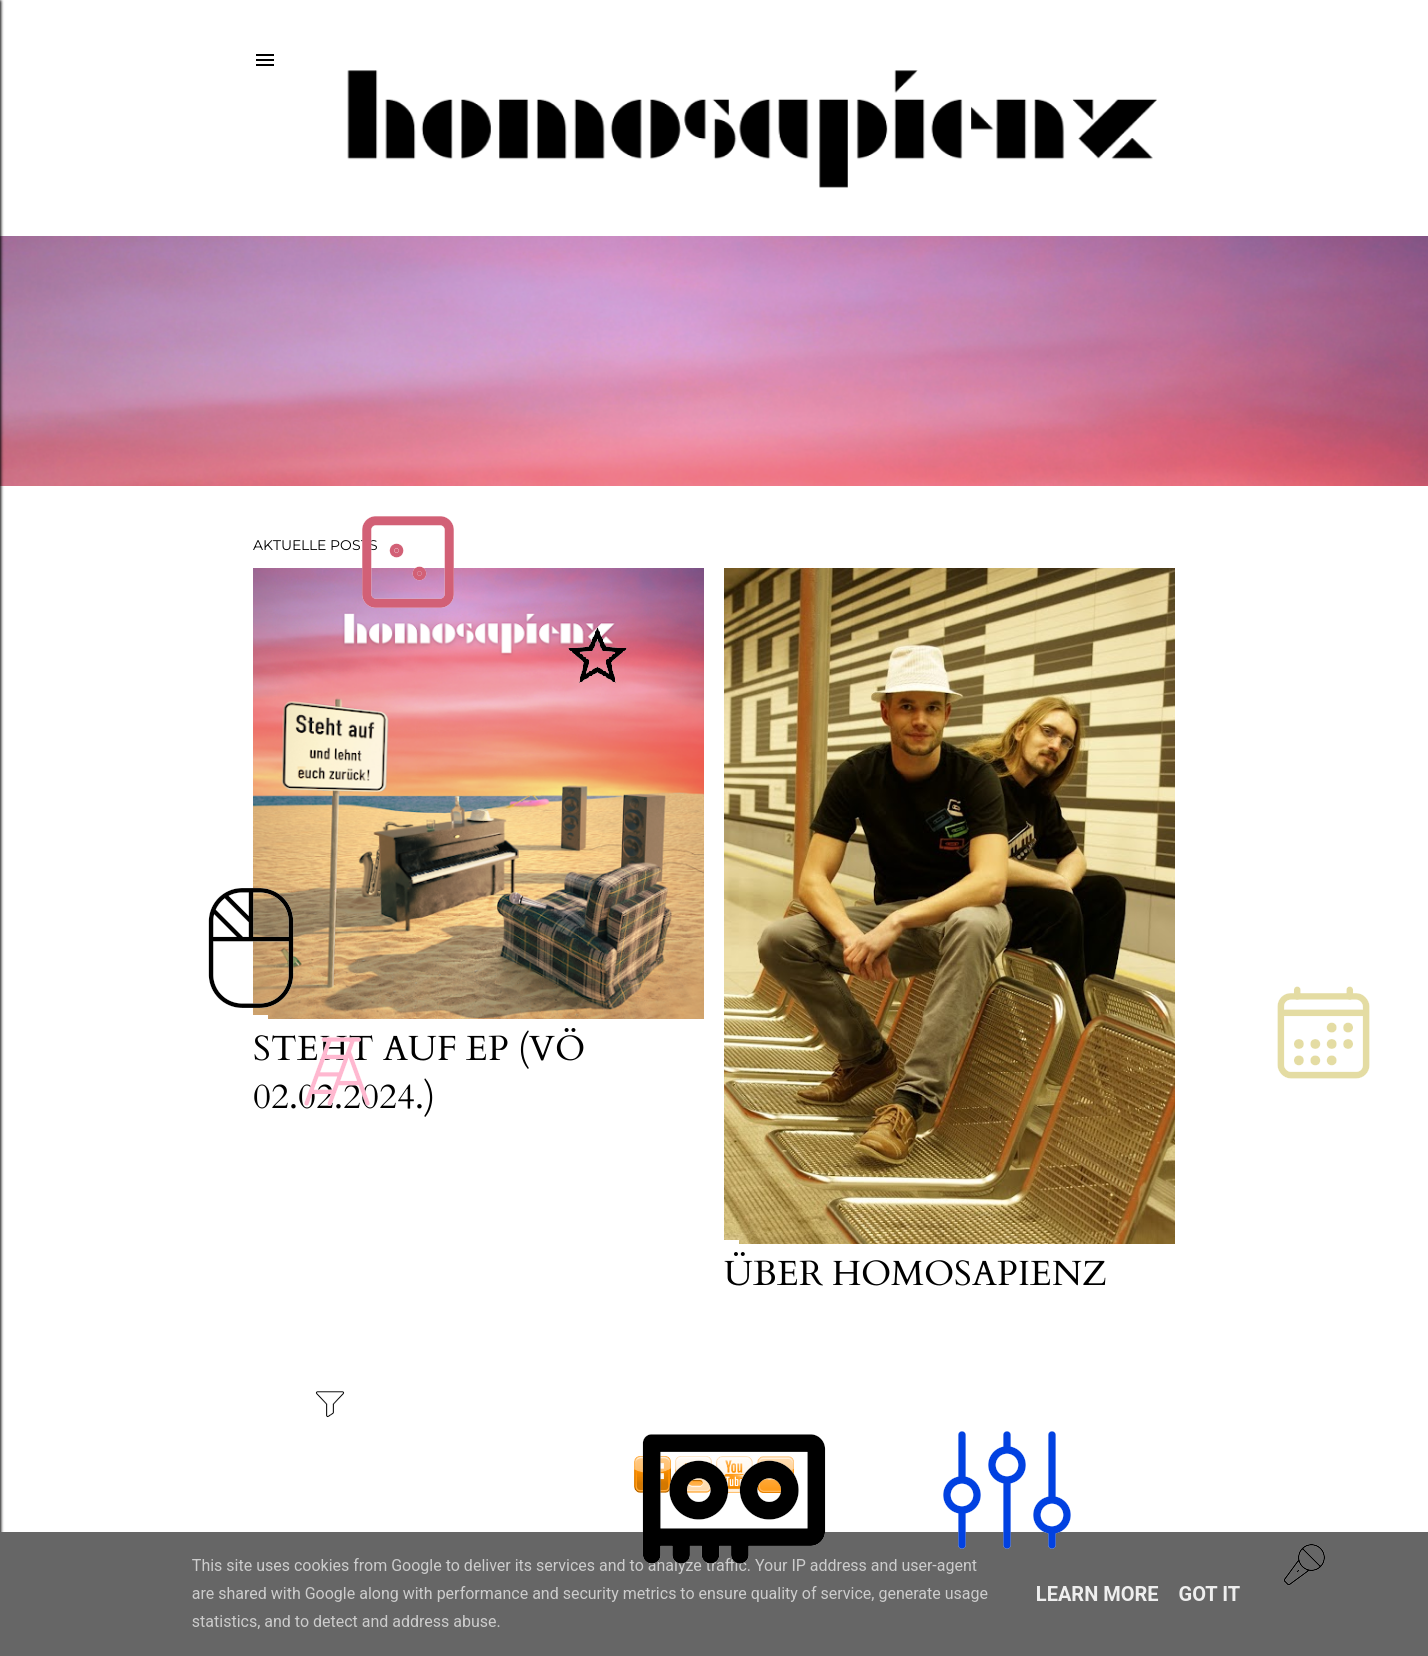 The width and height of the screenshot is (1428, 1656). I want to click on view or open the calendar, so click(1323, 1032).